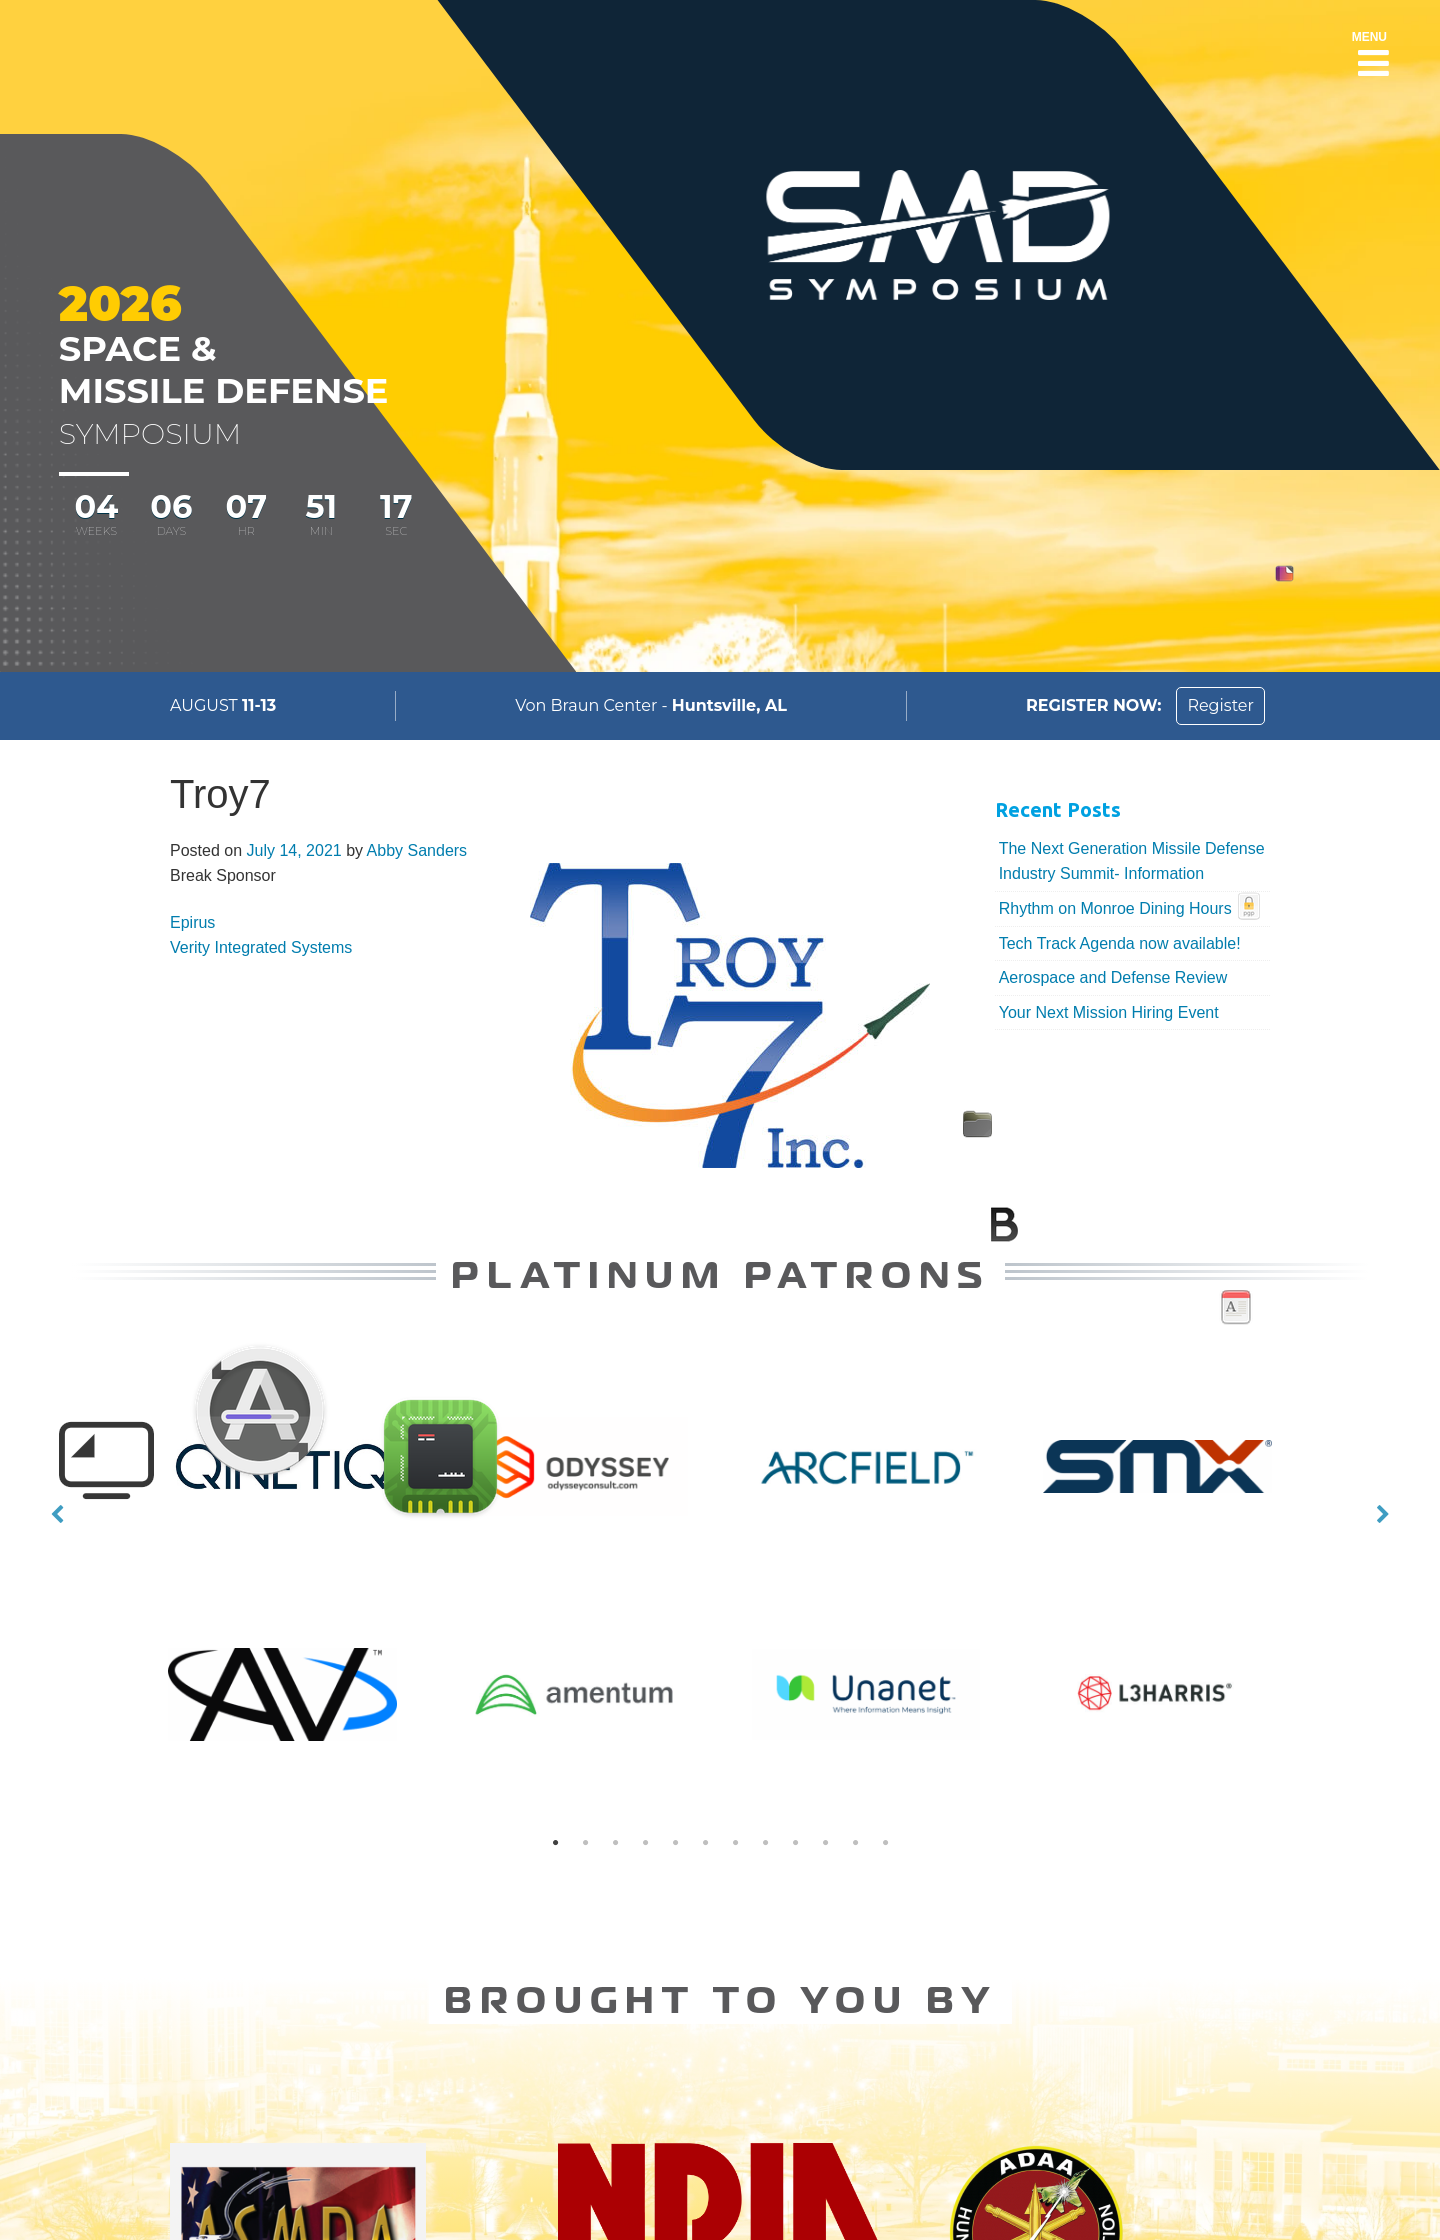  I want to click on apply bold formatting to selected text, so click(1004, 1224).